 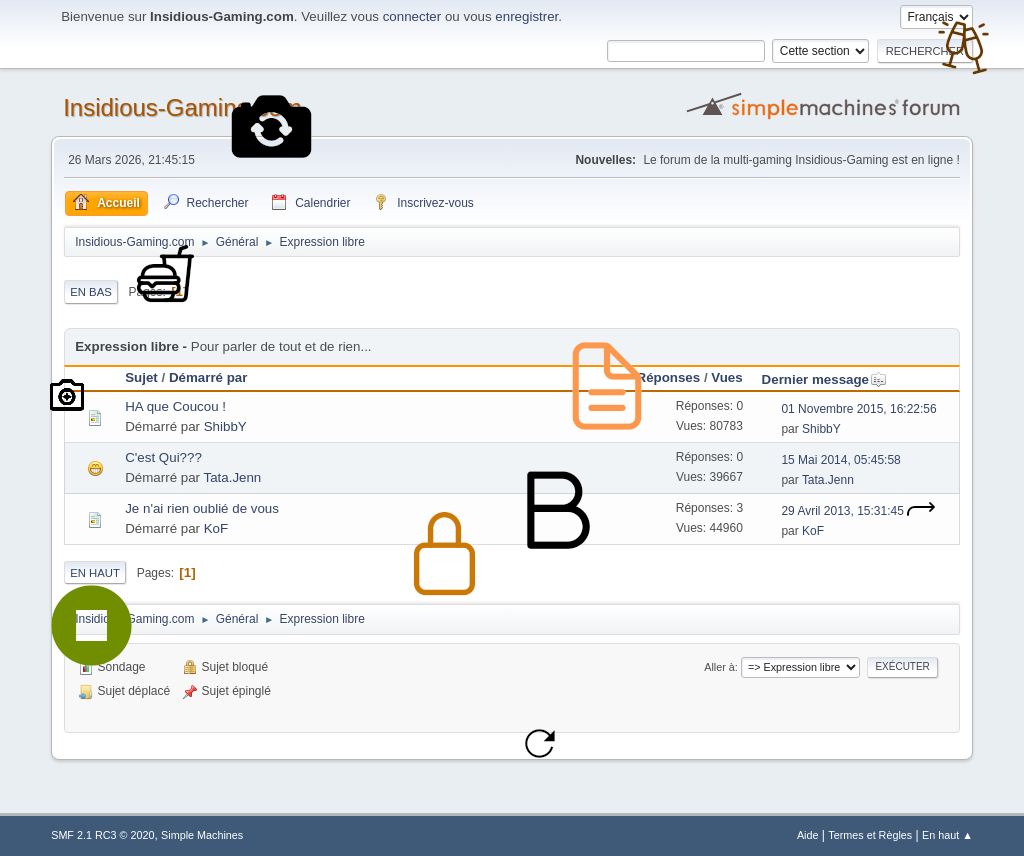 I want to click on forward or share content, so click(x=921, y=509).